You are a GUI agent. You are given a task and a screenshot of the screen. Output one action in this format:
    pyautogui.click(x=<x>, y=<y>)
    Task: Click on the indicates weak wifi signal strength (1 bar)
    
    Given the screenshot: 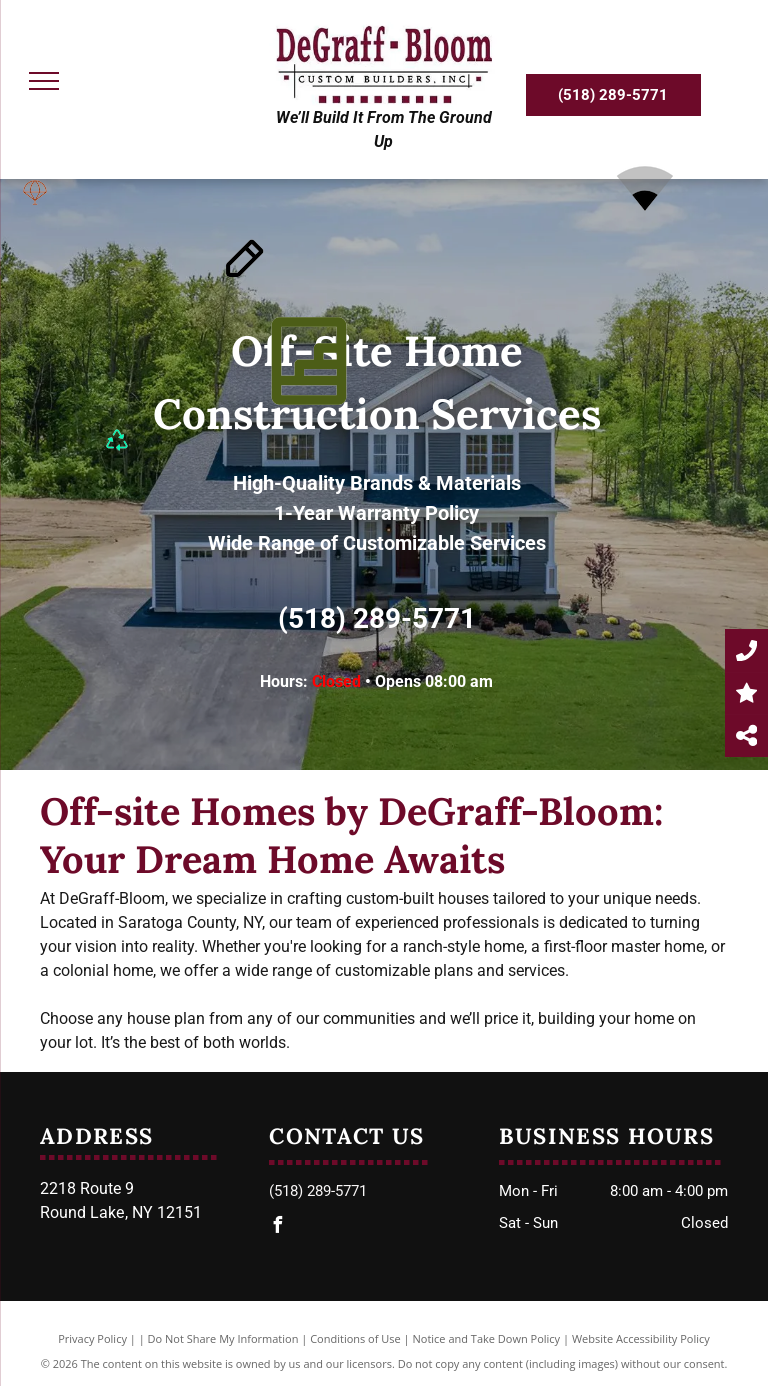 What is the action you would take?
    pyautogui.click(x=645, y=188)
    